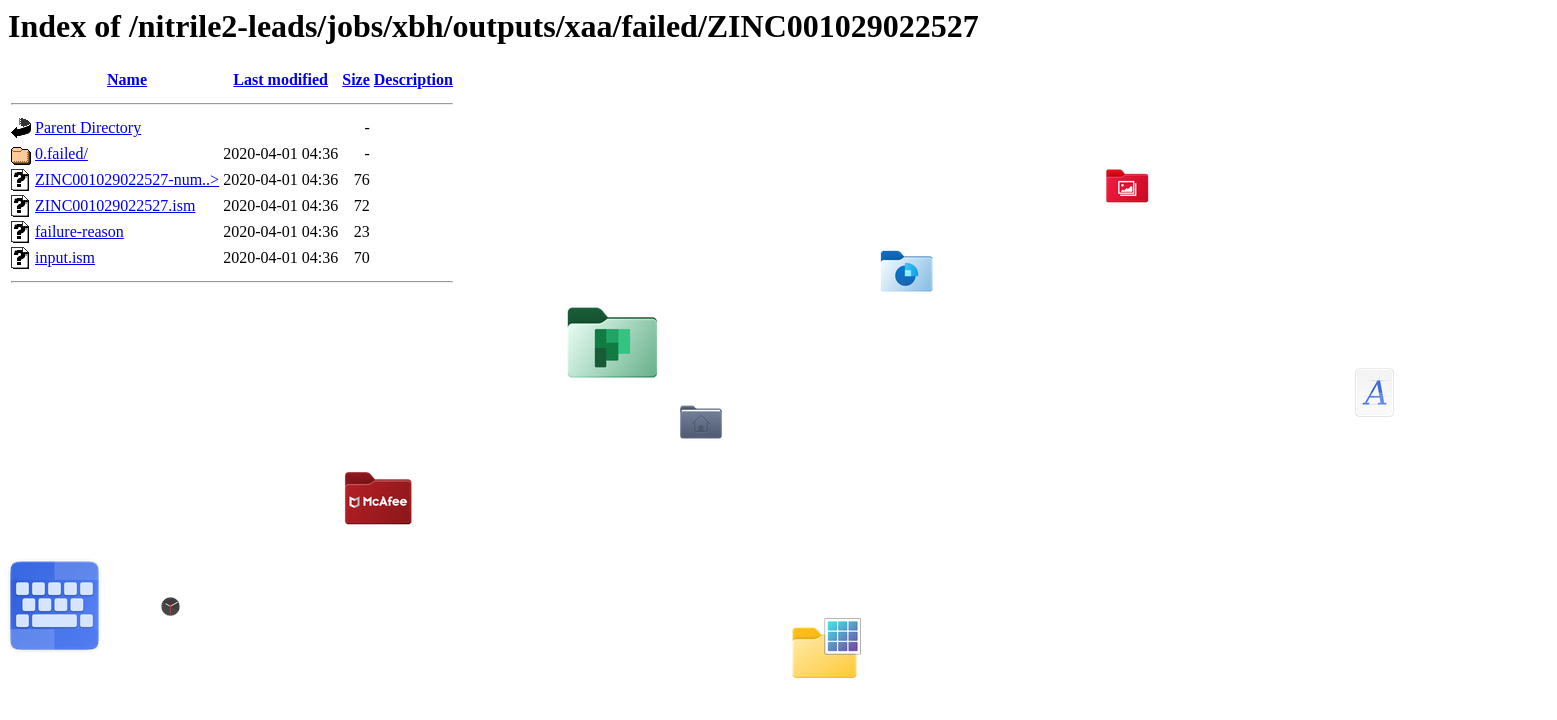 This screenshot has height=720, width=1557. Describe the element at coordinates (824, 654) in the screenshot. I see `access folder settings and preferences` at that location.